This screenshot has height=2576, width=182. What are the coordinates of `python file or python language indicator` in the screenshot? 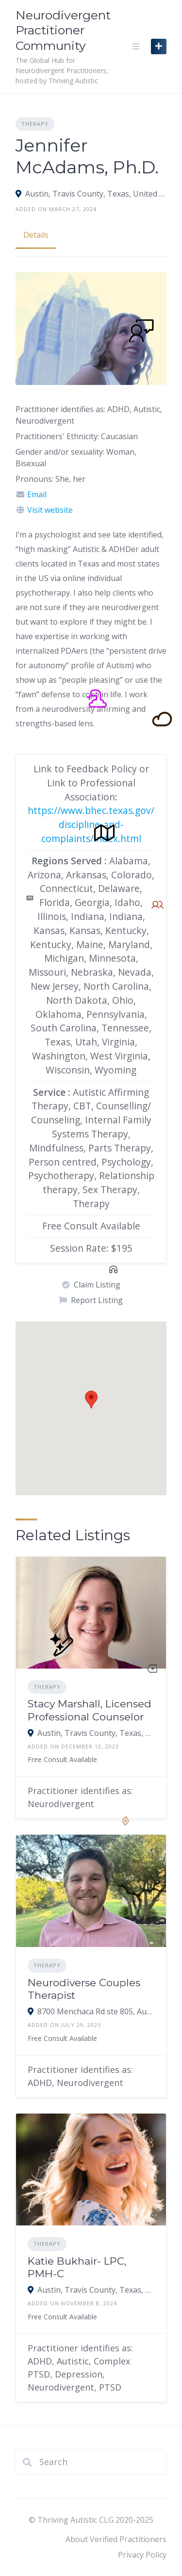 It's located at (97, 699).